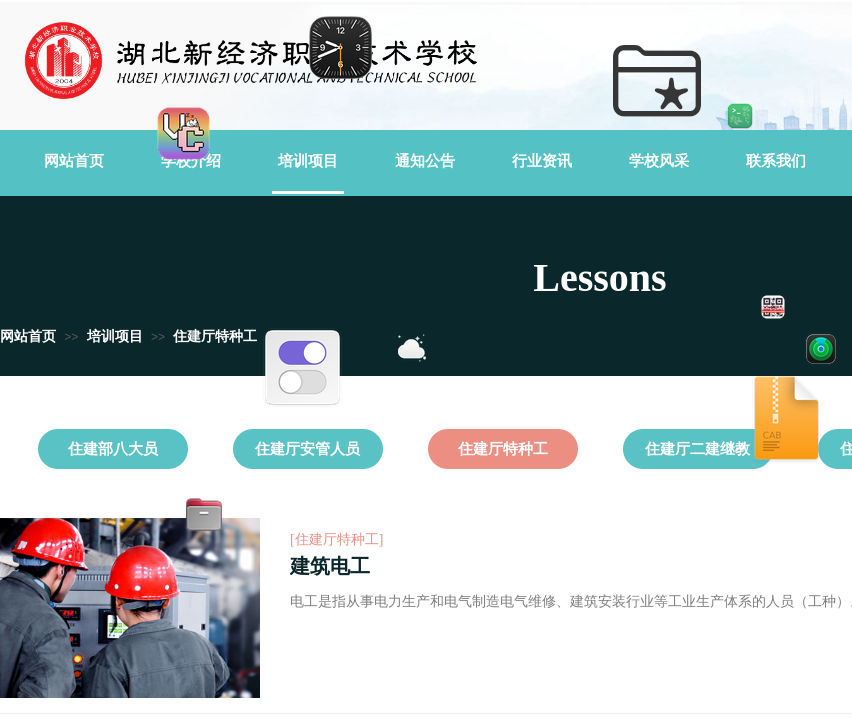 Image resolution: width=852 pixels, height=720 pixels. Describe the element at coordinates (773, 307) in the screenshot. I see `open QR code scanner app` at that location.